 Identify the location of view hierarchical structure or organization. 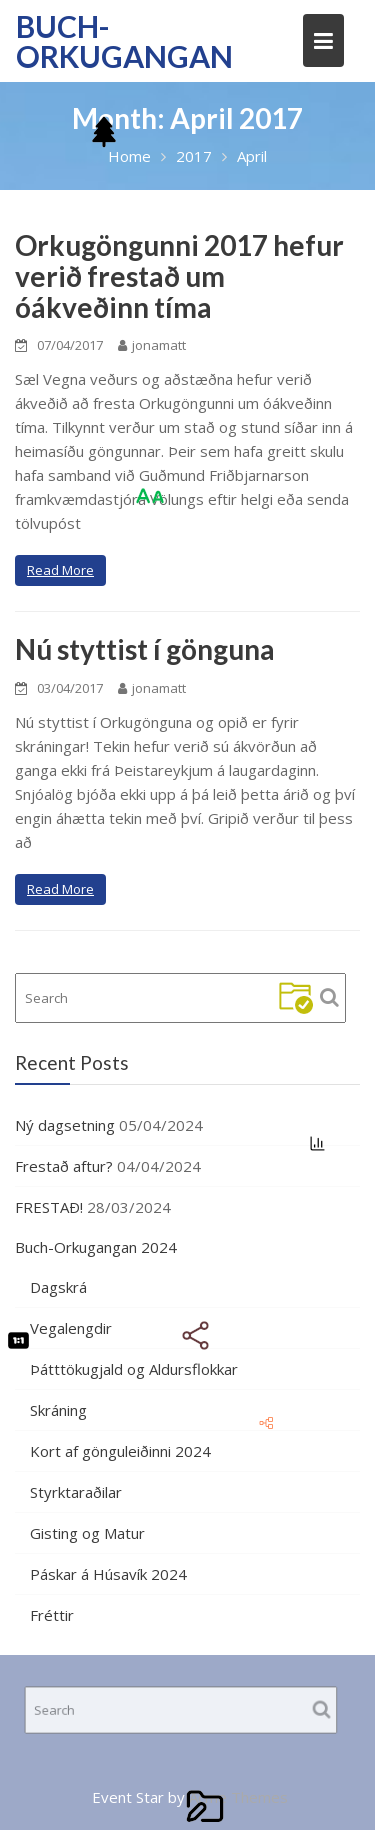
(267, 1423).